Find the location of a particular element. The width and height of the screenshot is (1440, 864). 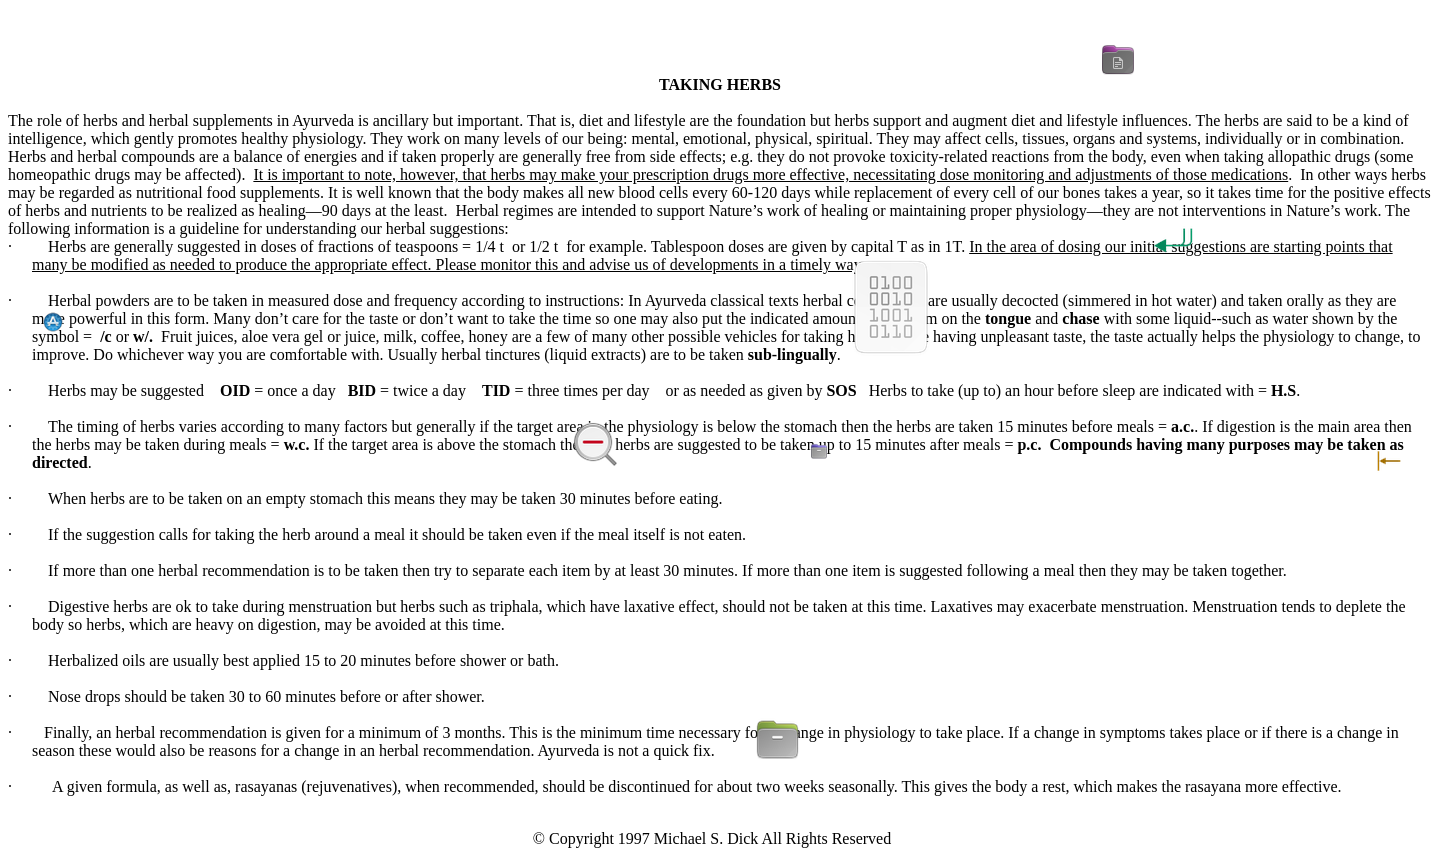

go to the first item in a list or sequence is located at coordinates (1389, 461).